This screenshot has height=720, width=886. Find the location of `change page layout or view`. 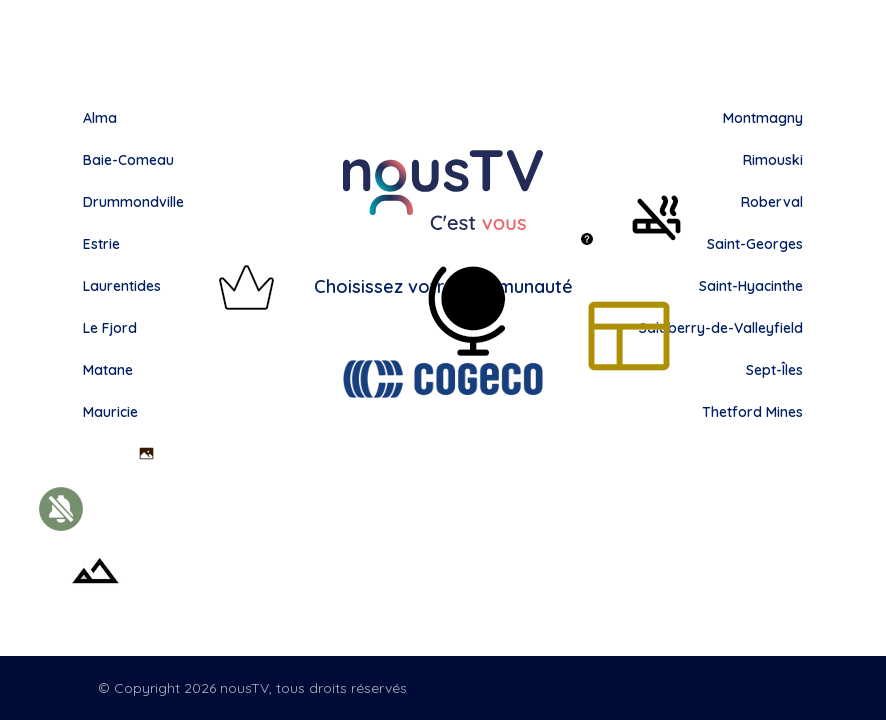

change page layout or view is located at coordinates (629, 336).